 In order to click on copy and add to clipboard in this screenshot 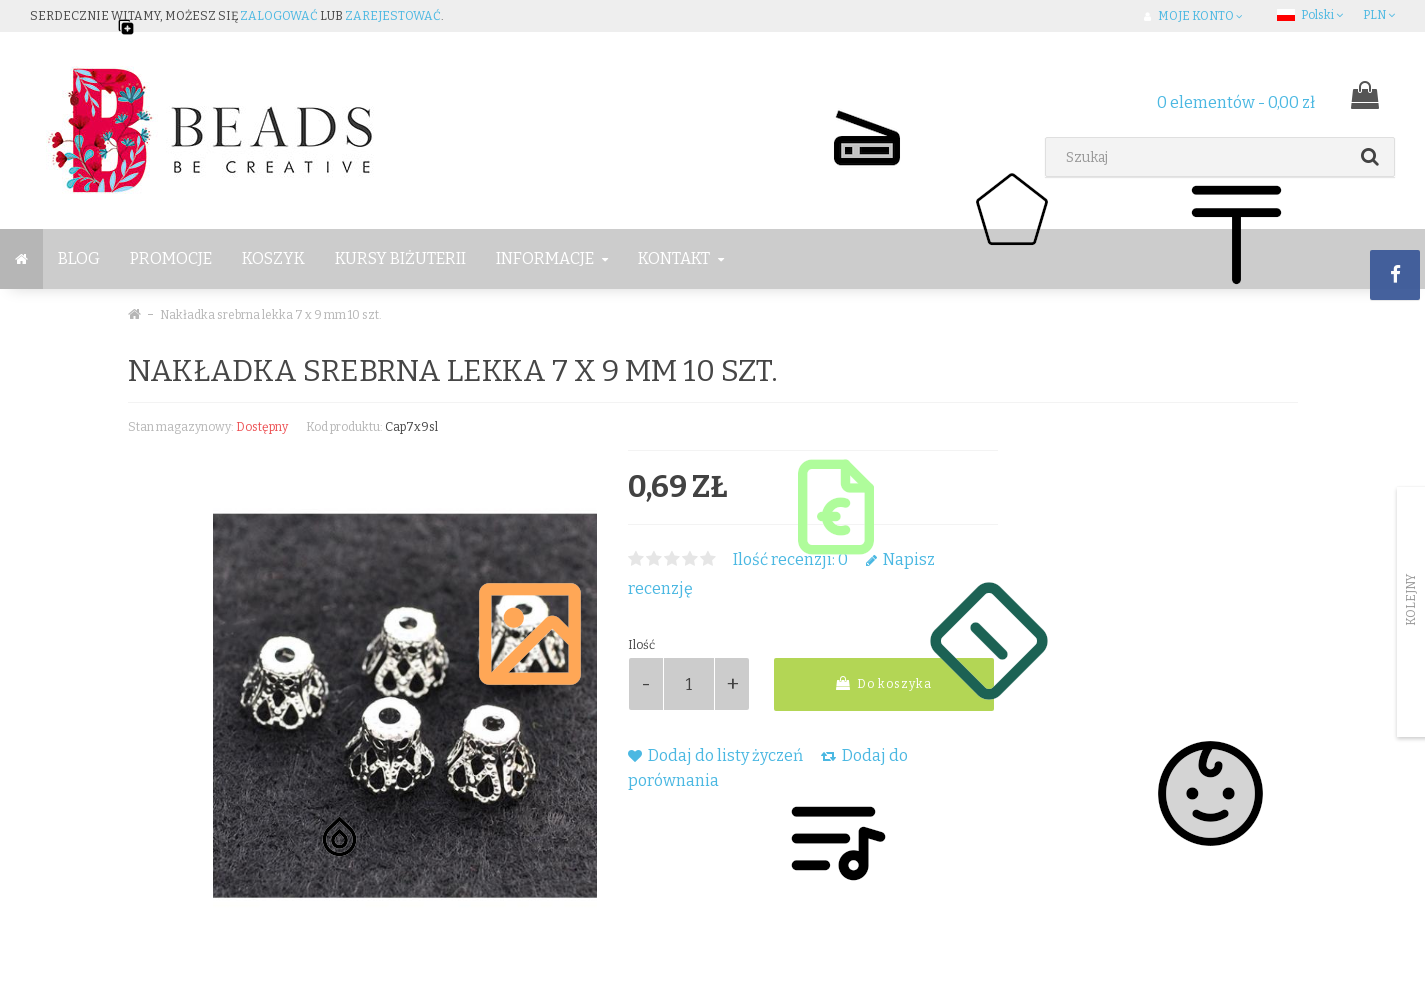, I will do `click(126, 27)`.